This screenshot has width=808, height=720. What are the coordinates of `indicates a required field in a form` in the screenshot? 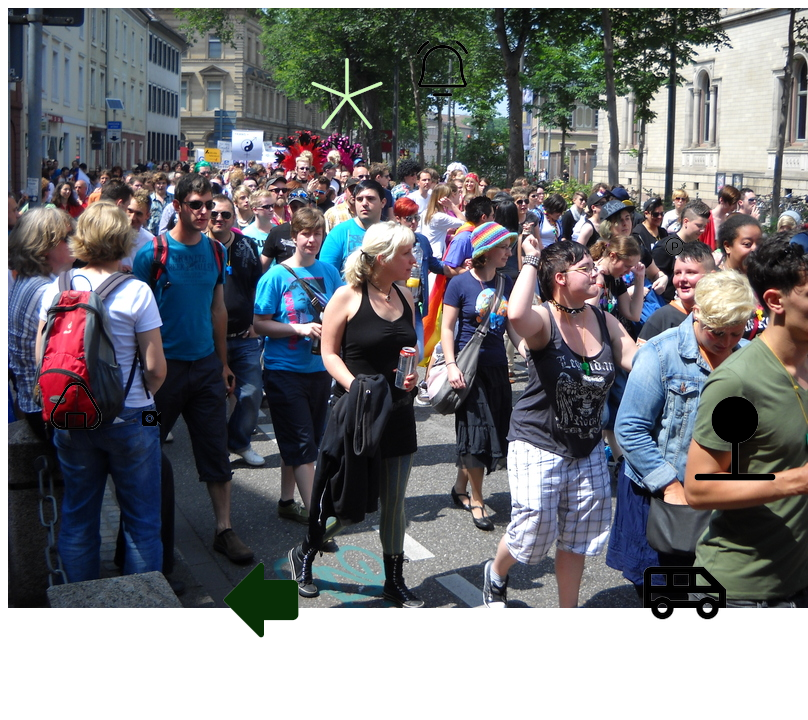 It's located at (347, 97).